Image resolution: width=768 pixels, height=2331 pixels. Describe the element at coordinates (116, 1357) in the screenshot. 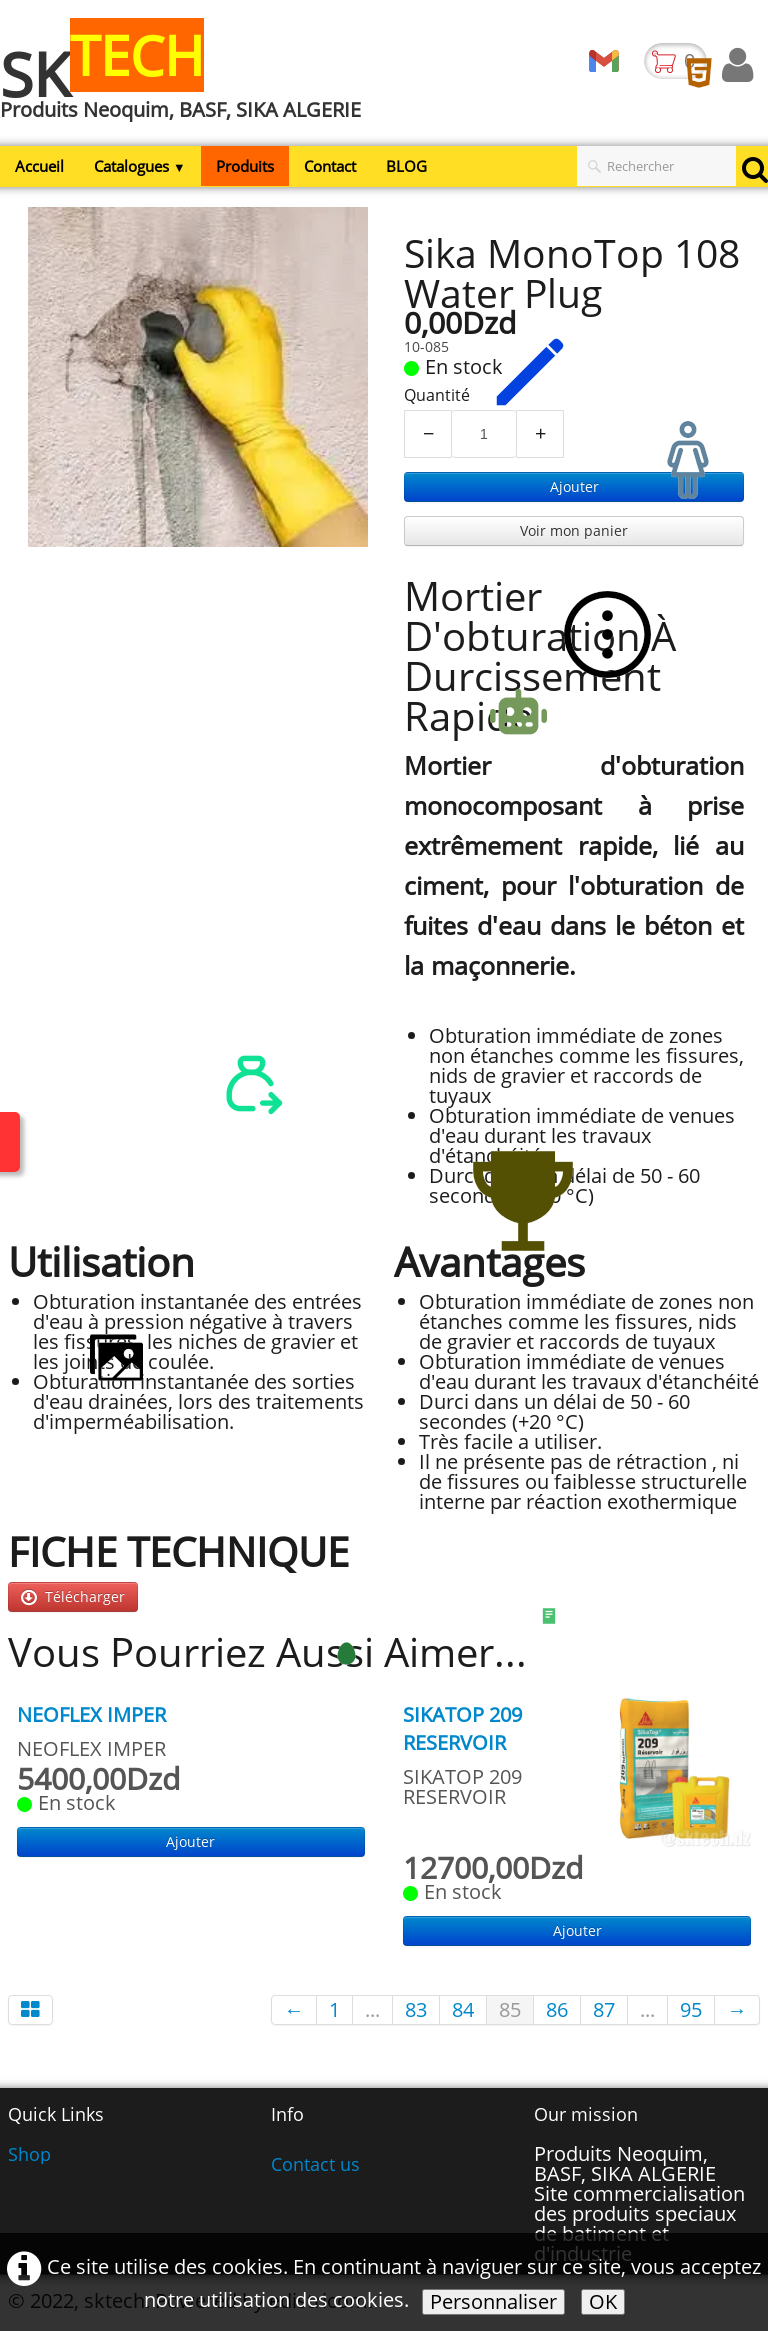

I see `view photo gallery` at that location.